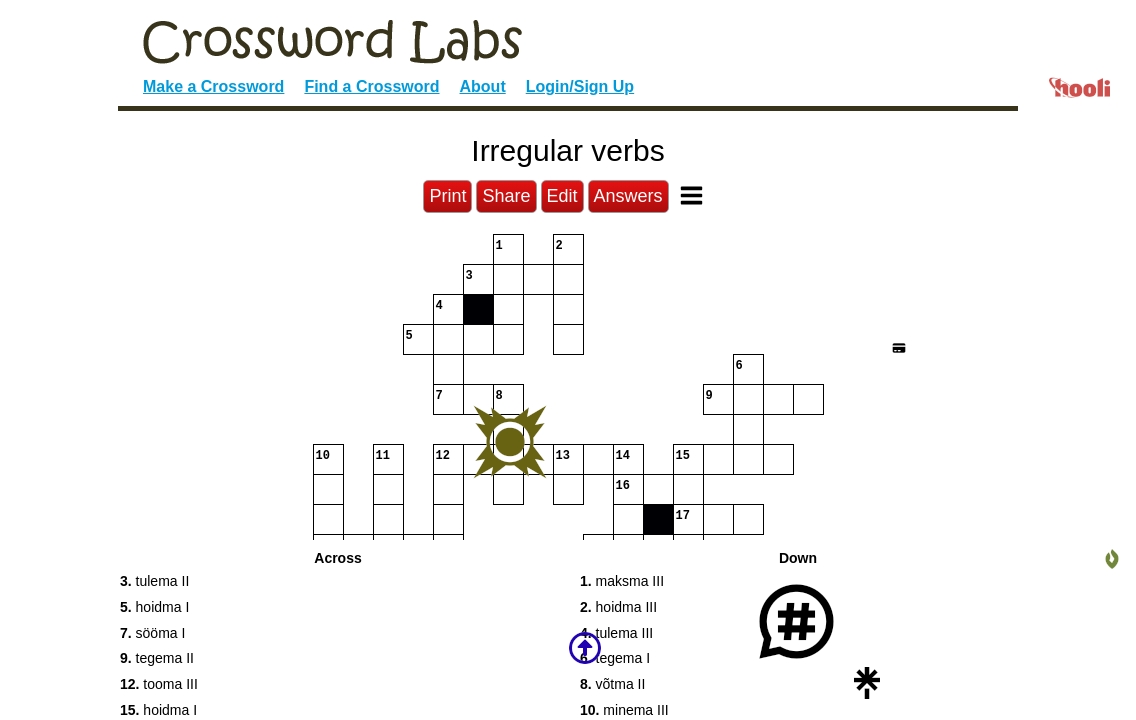 This screenshot has width=1136, height=720. What do you see at coordinates (899, 348) in the screenshot?
I see `manage your payment methods` at bounding box center [899, 348].